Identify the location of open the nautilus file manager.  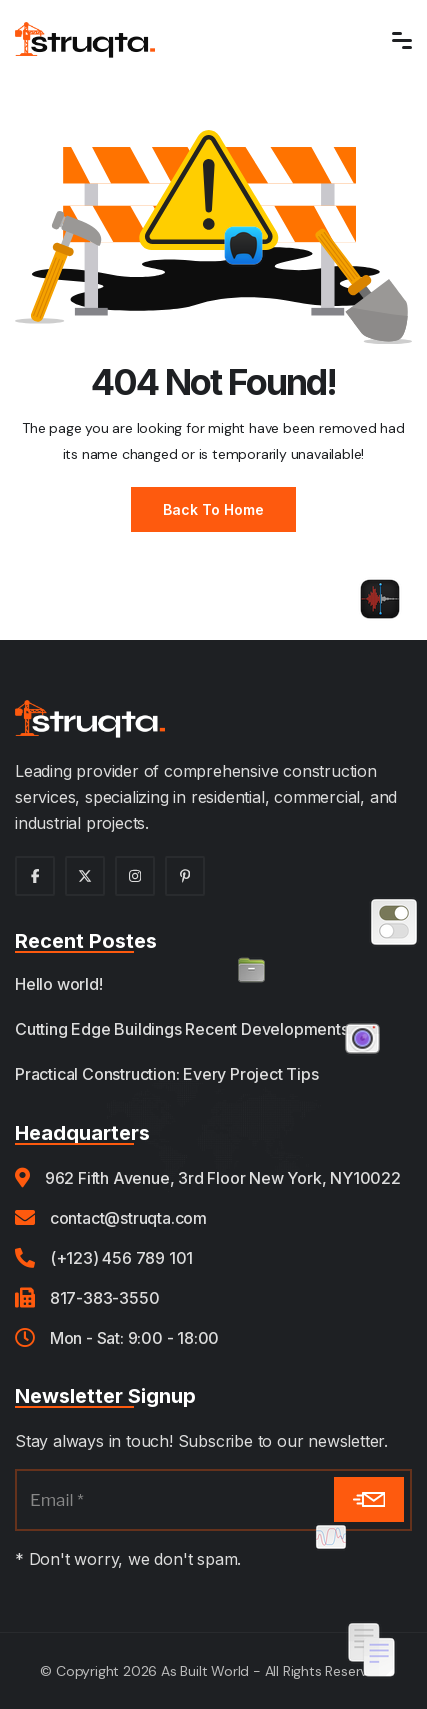
(251, 969).